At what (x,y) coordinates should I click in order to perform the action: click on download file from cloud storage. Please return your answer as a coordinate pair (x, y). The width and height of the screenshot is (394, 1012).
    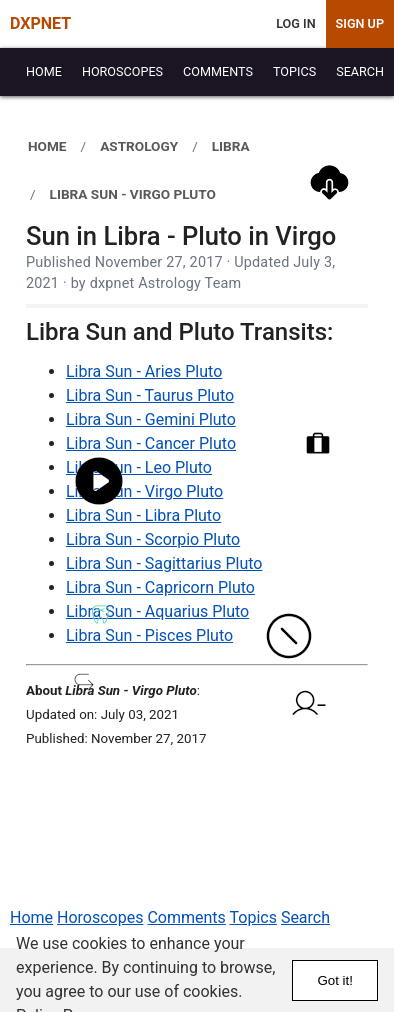
    Looking at the image, I should click on (329, 182).